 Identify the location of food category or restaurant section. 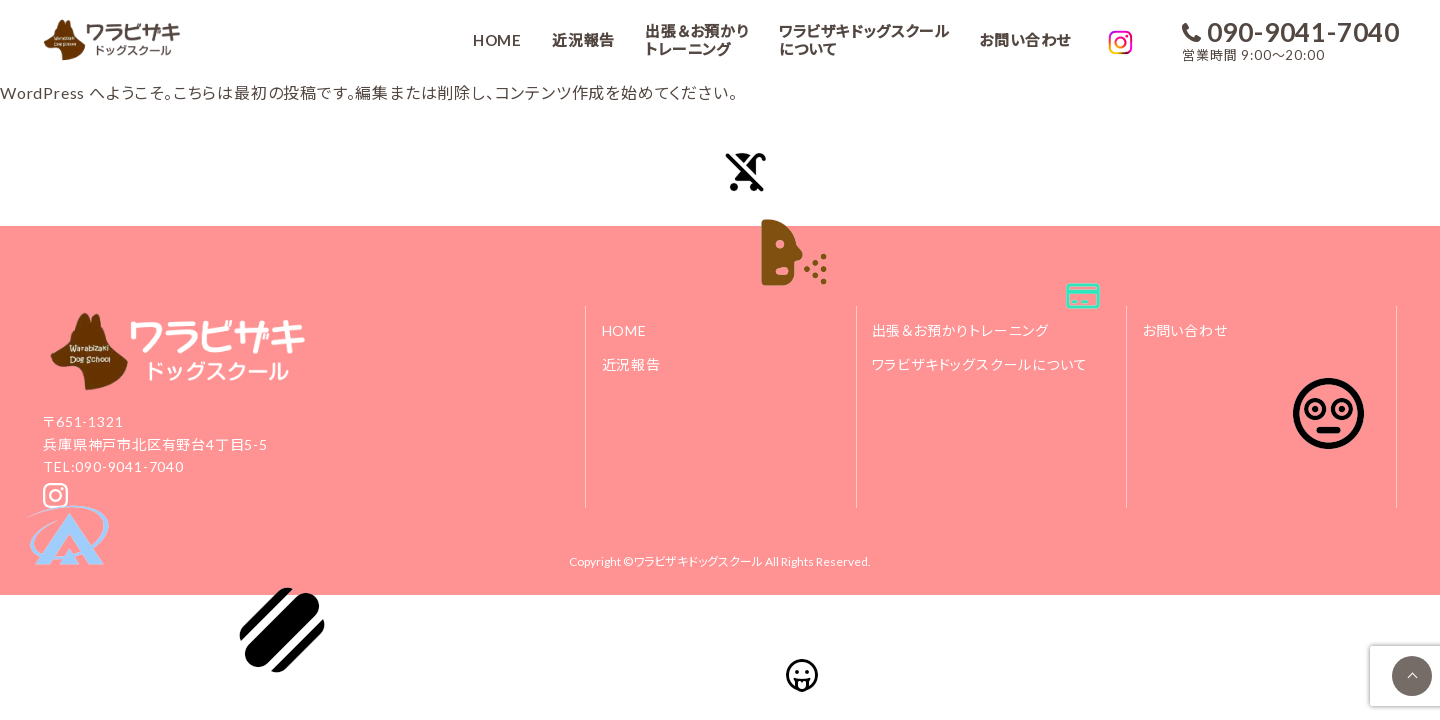
(282, 630).